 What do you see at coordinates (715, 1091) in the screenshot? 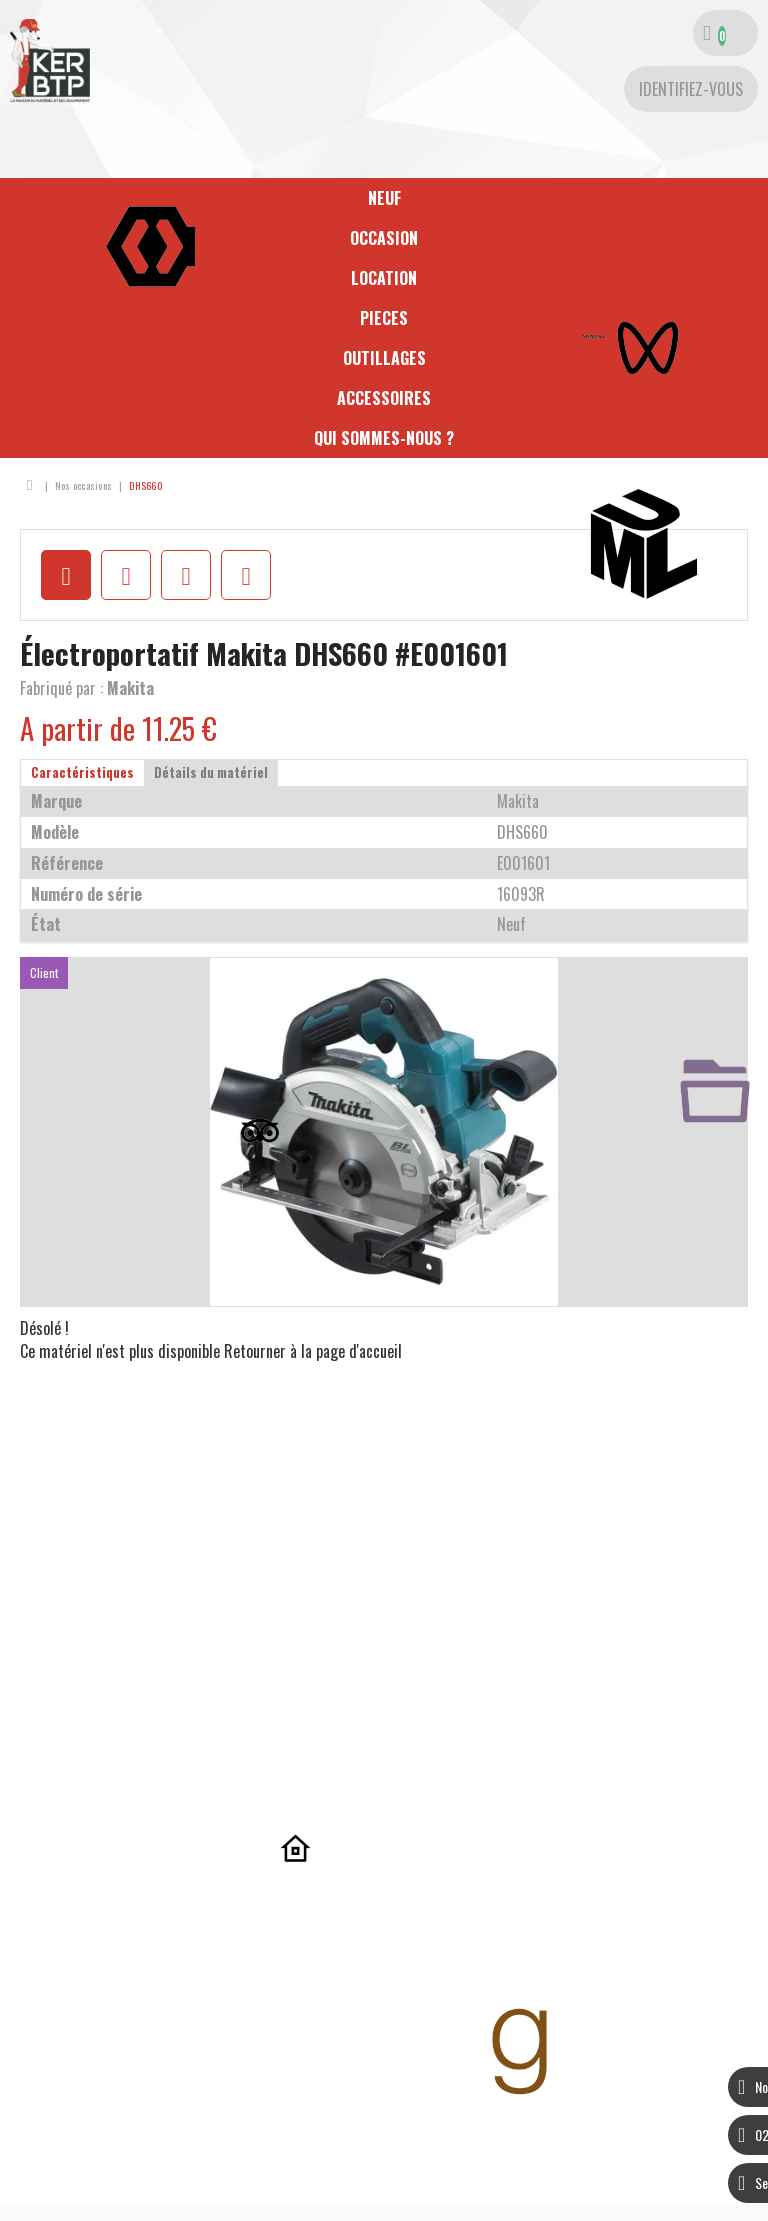
I see `open folder to view files` at bounding box center [715, 1091].